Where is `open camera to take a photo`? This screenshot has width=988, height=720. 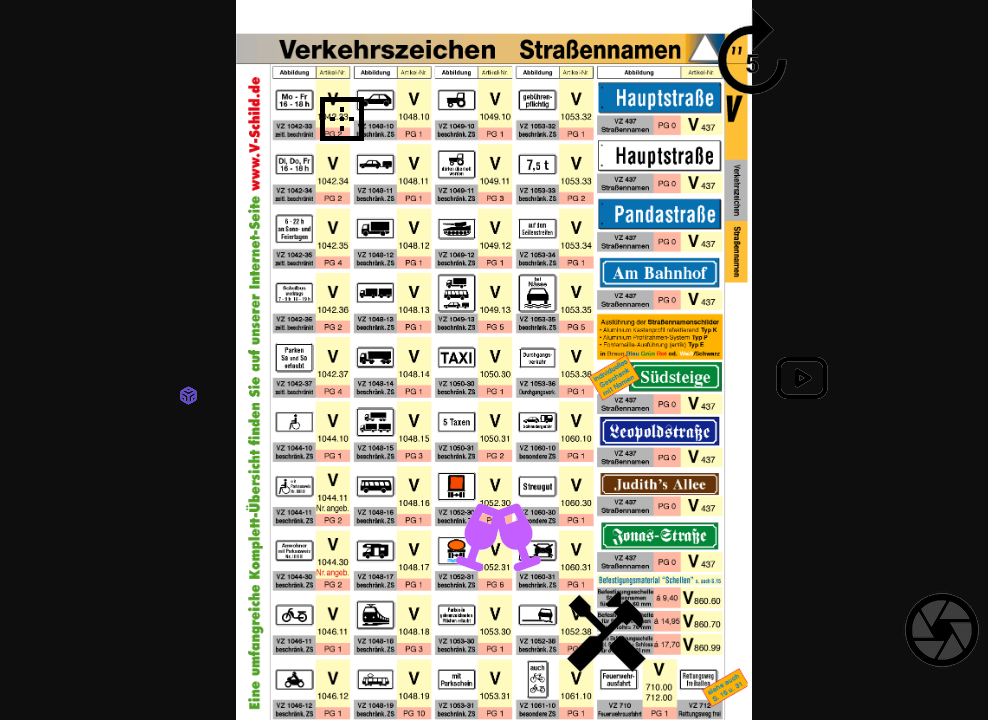 open camera to take a photo is located at coordinates (942, 630).